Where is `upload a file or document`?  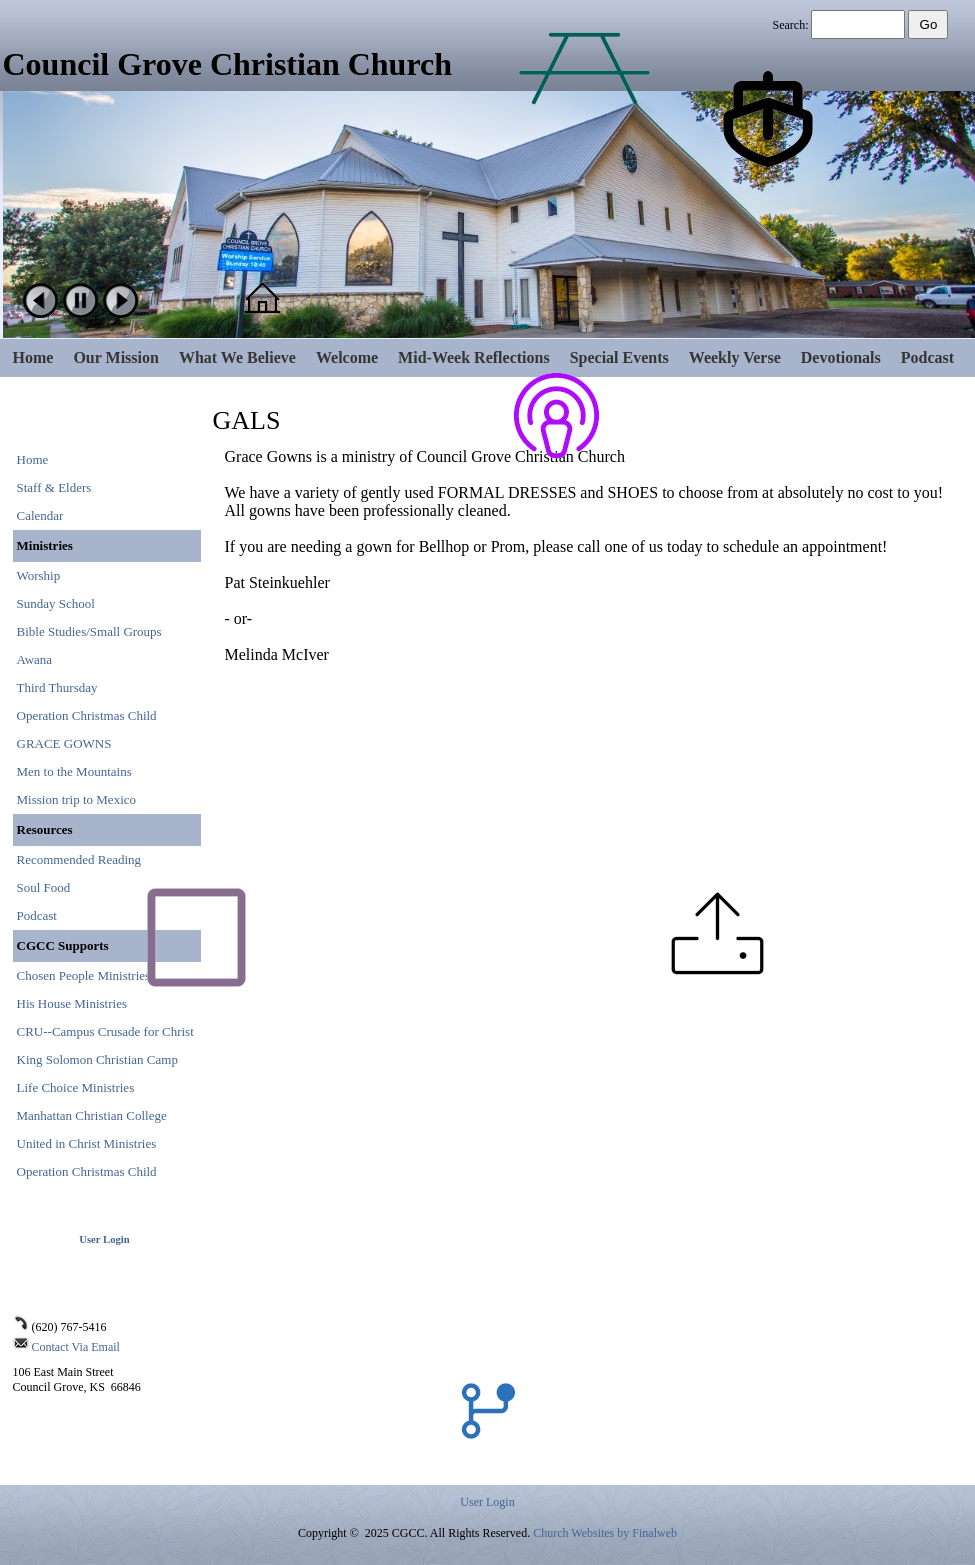 upload a file or document is located at coordinates (717, 938).